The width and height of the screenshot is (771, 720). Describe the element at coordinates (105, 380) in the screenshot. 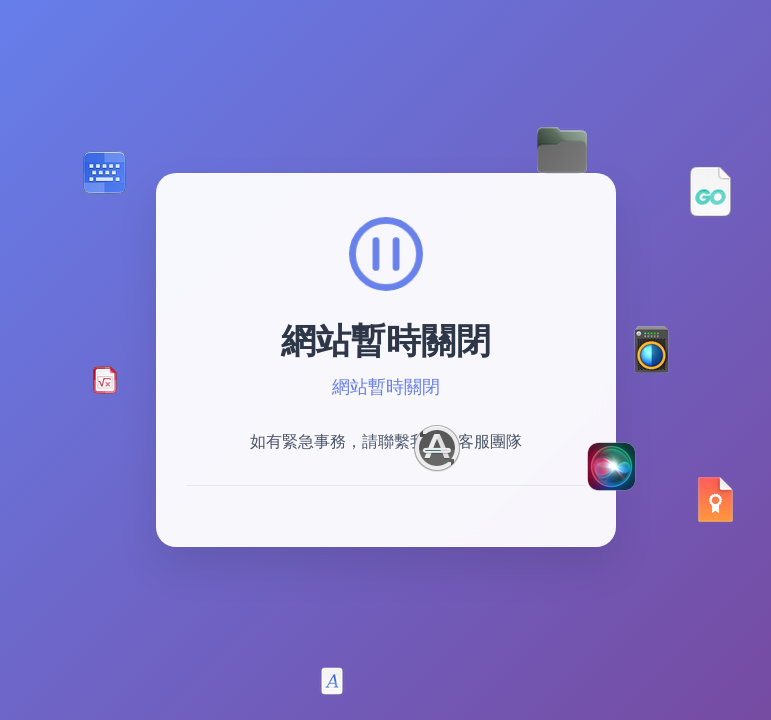

I see `libreoffice math formula file` at that location.